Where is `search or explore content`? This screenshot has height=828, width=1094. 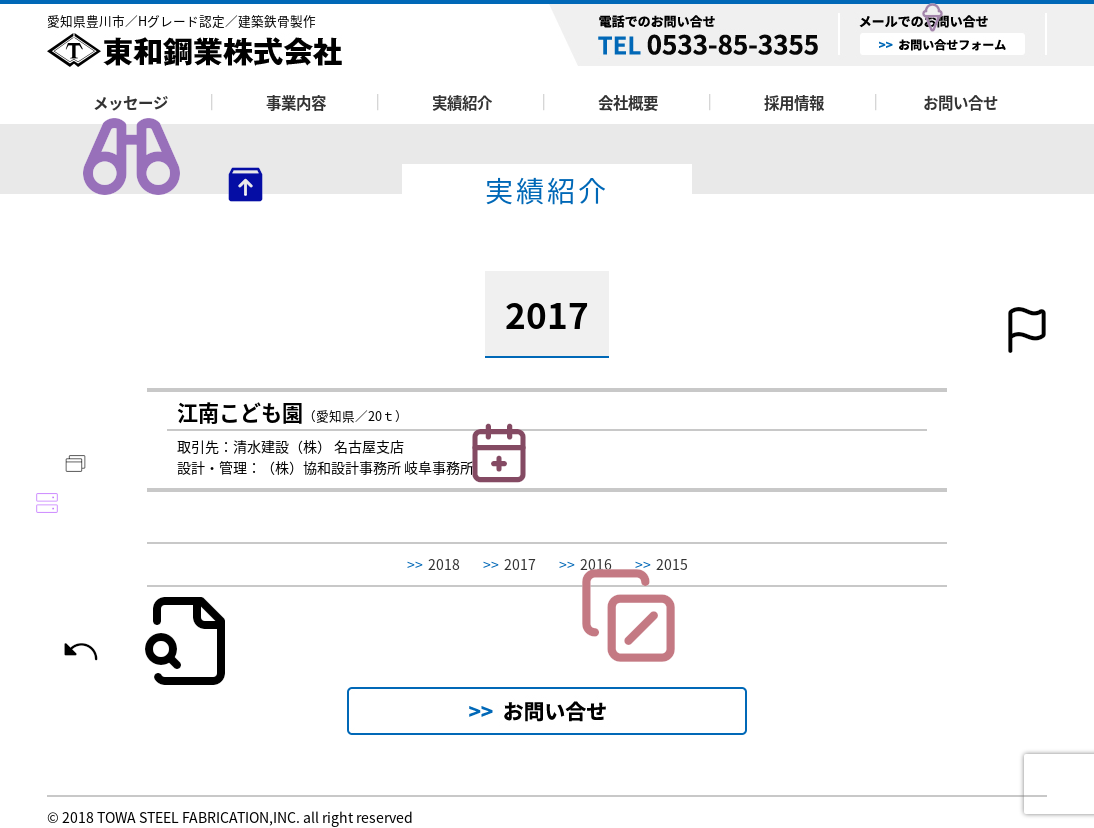 search or explore content is located at coordinates (131, 156).